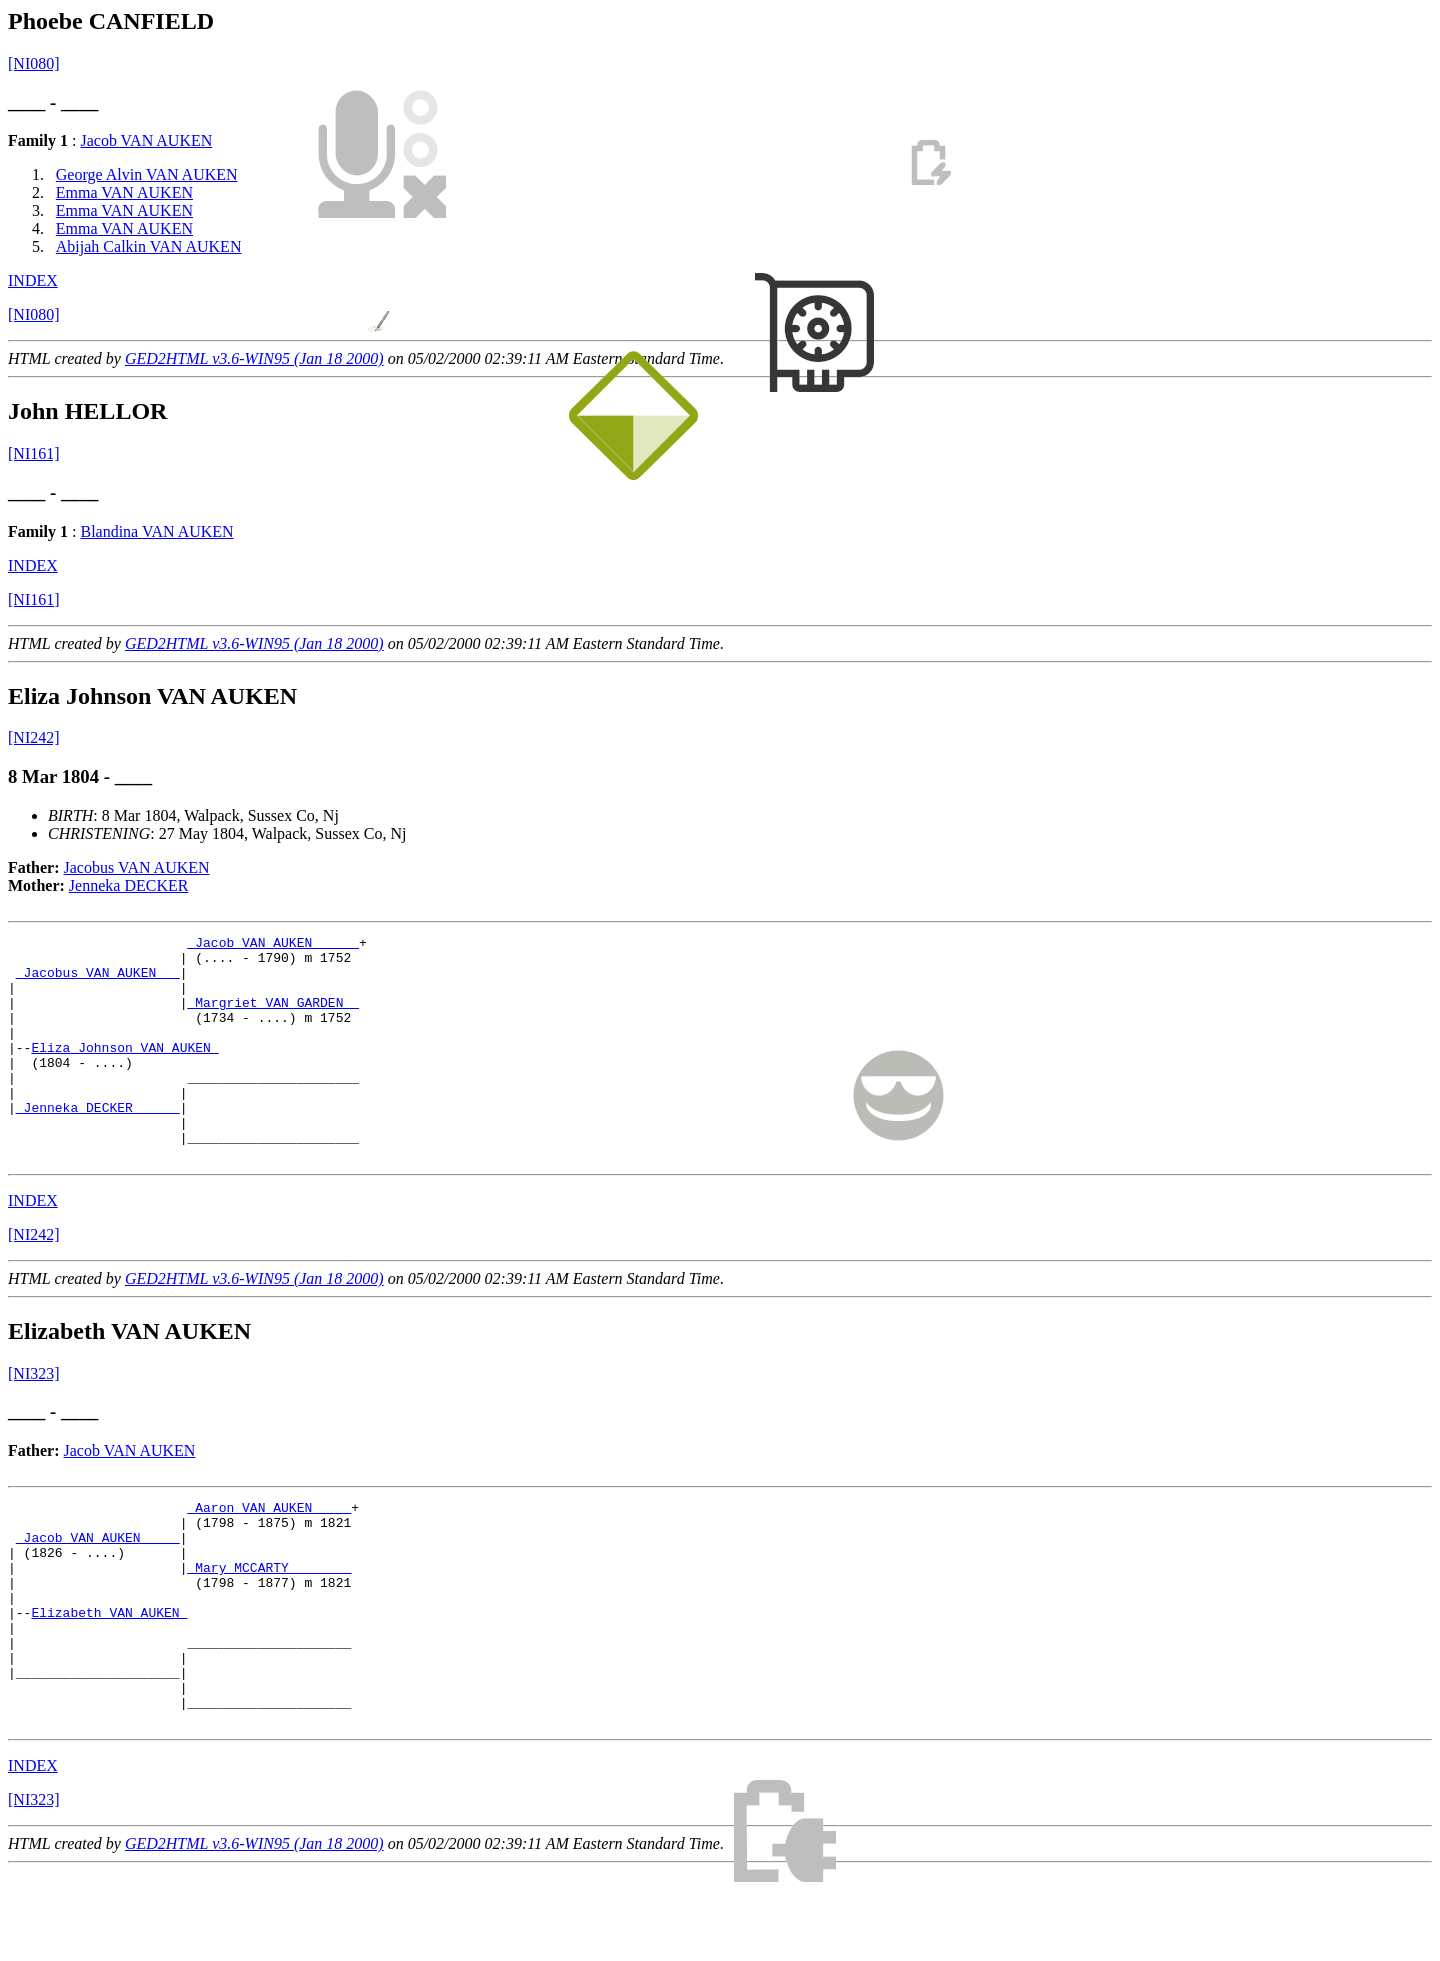 This screenshot has width=1440, height=1961. What do you see at coordinates (633, 415) in the screenshot?
I see `open fragments torrent client` at bounding box center [633, 415].